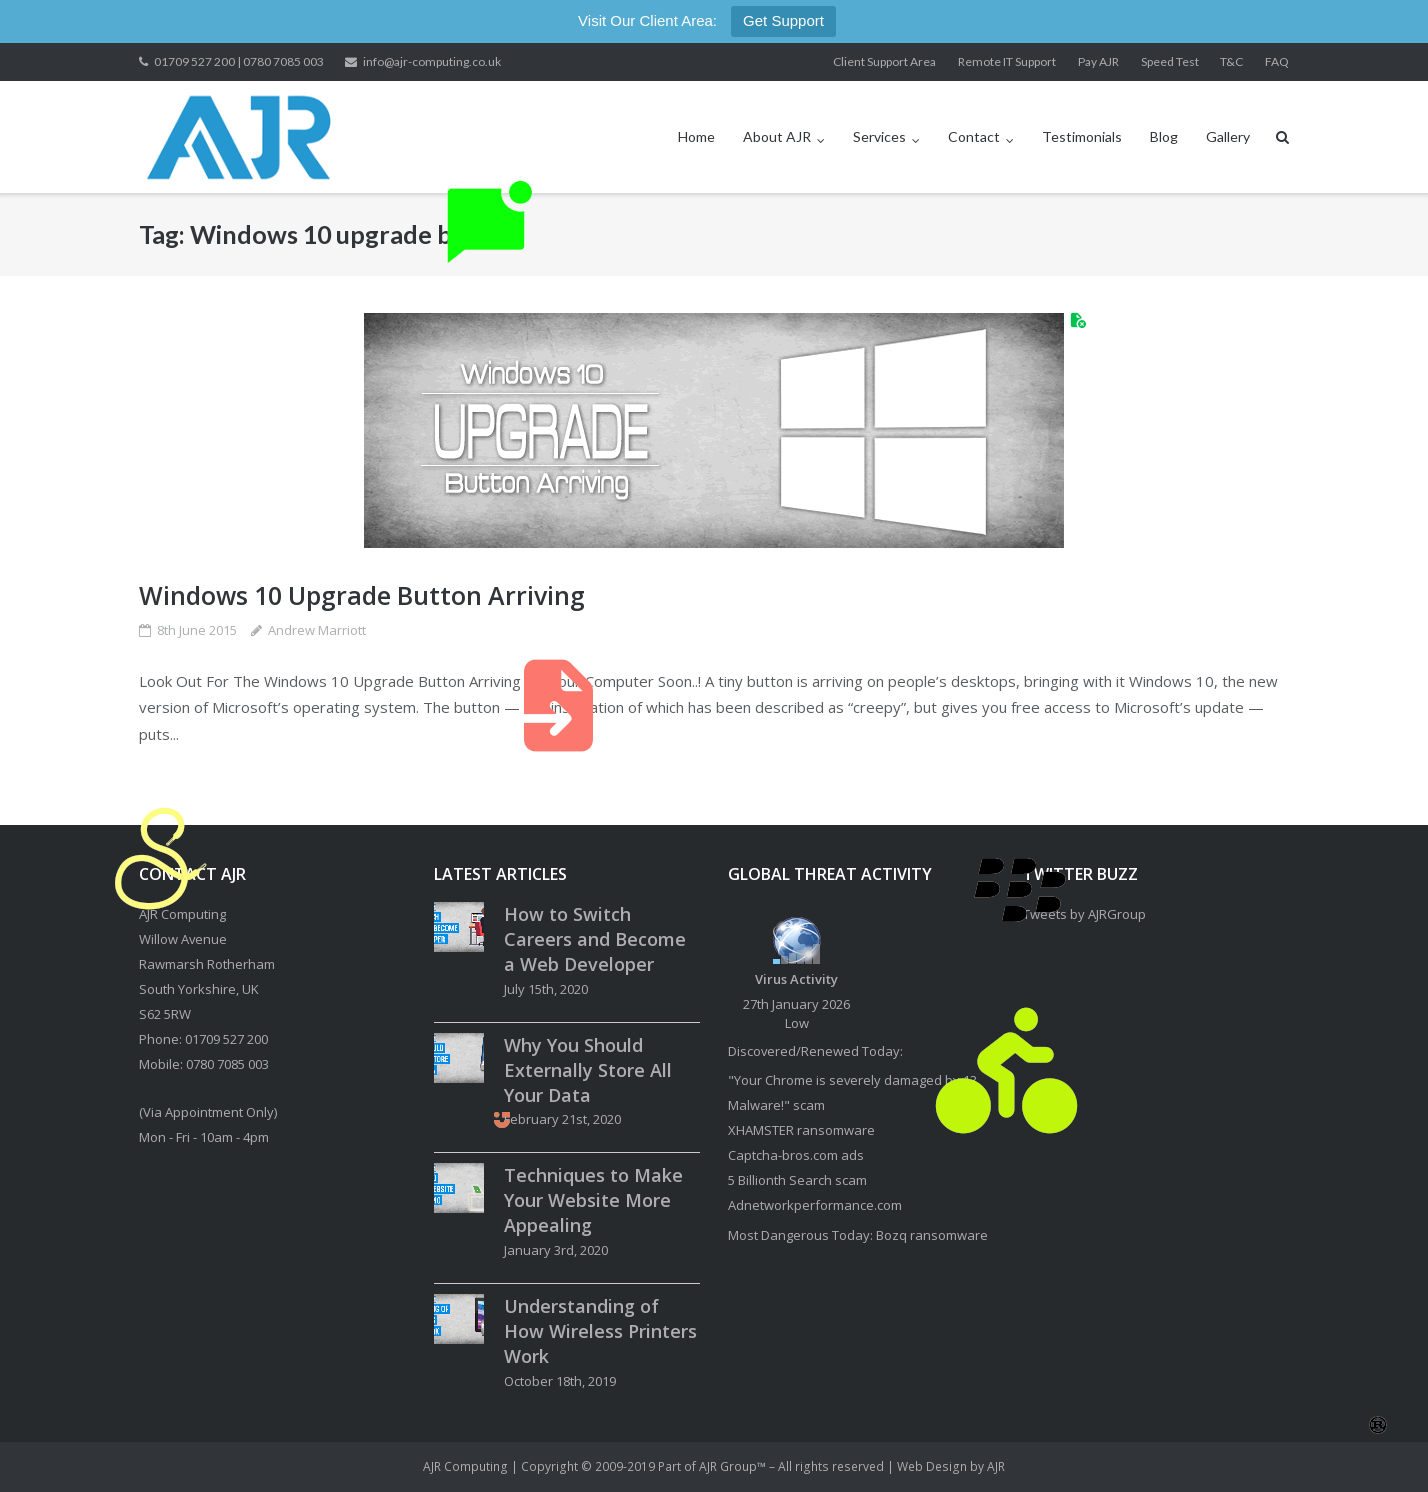  I want to click on indicates unread messages in chat, so click(486, 223).